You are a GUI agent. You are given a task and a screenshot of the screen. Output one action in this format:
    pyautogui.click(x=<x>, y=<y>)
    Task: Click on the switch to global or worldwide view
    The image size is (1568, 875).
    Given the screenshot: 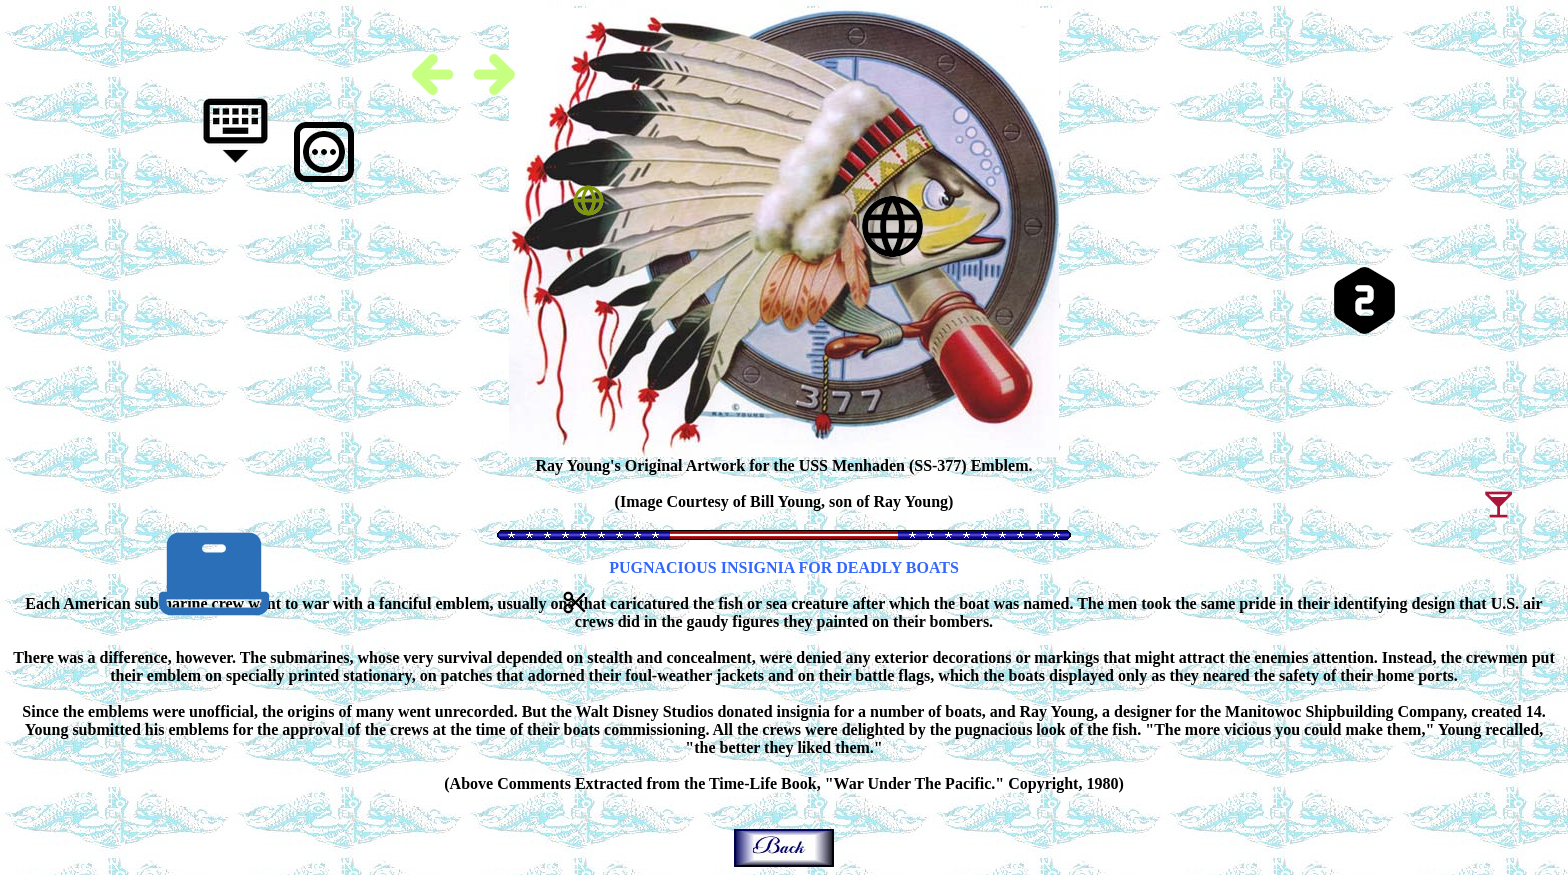 What is the action you would take?
    pyautogui.click(x=892, y=226)
    